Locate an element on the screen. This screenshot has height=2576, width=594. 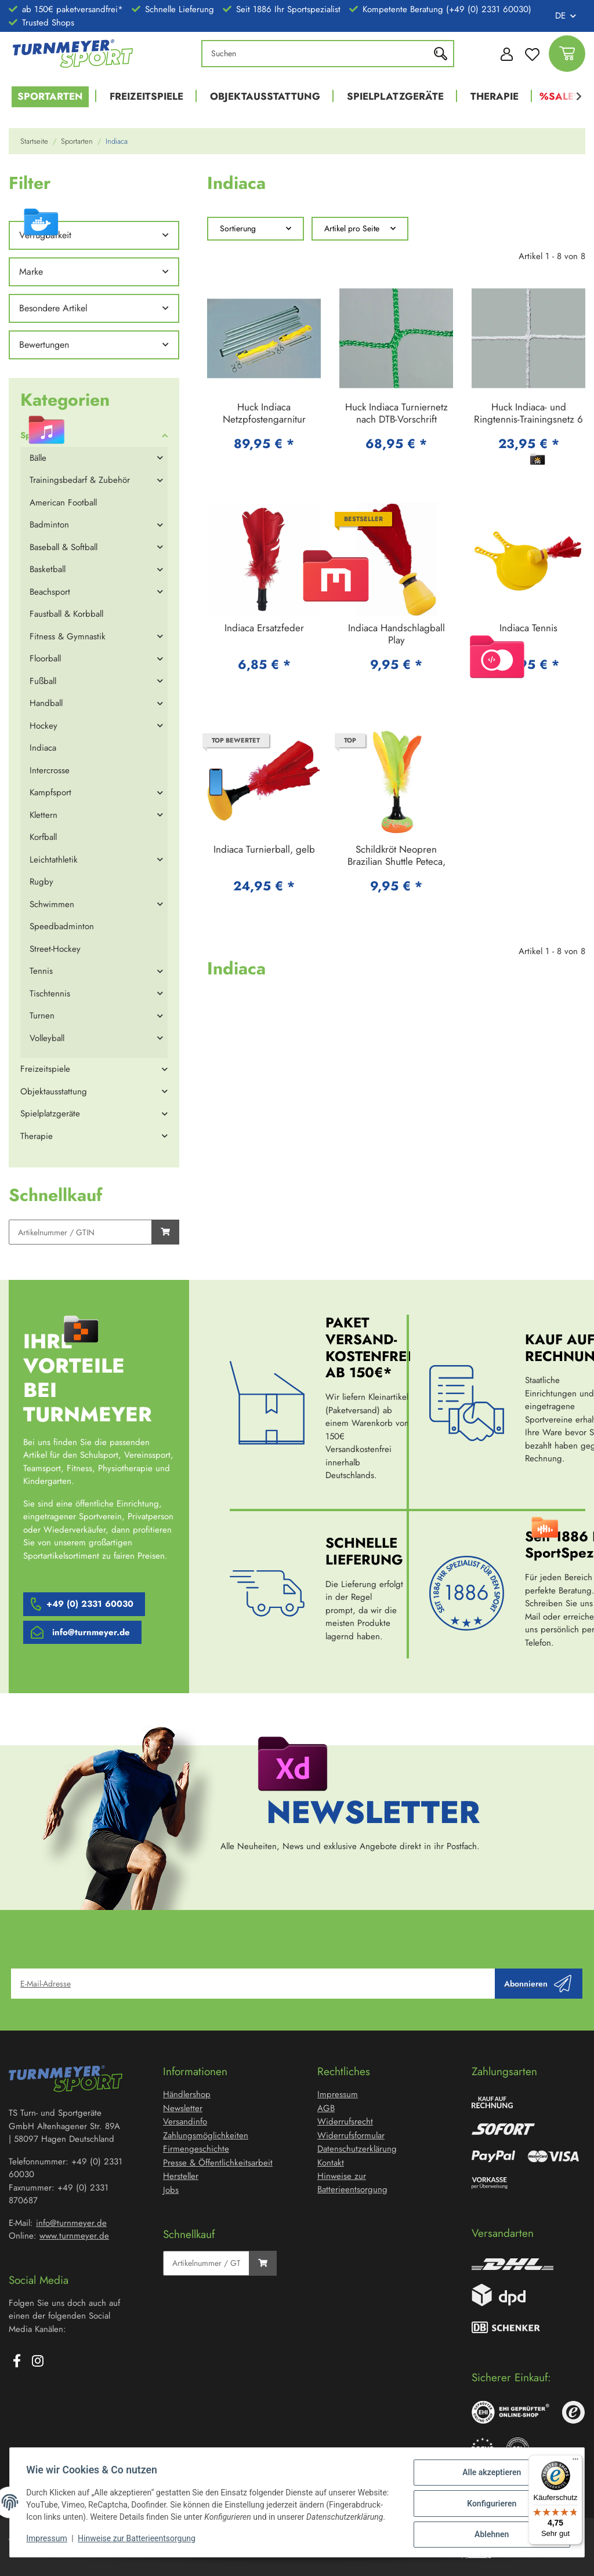
open apple music folder is located at coordinates (46, 431).